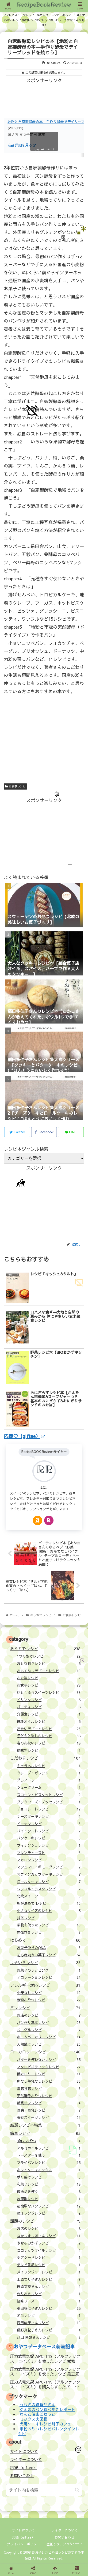 Image resolution: width=88 pixels, height=2576 pixels. What do you see at coordinates (70, 866) in the screenshot?
I see `open navigation menu` at bounding box center [70, 866].